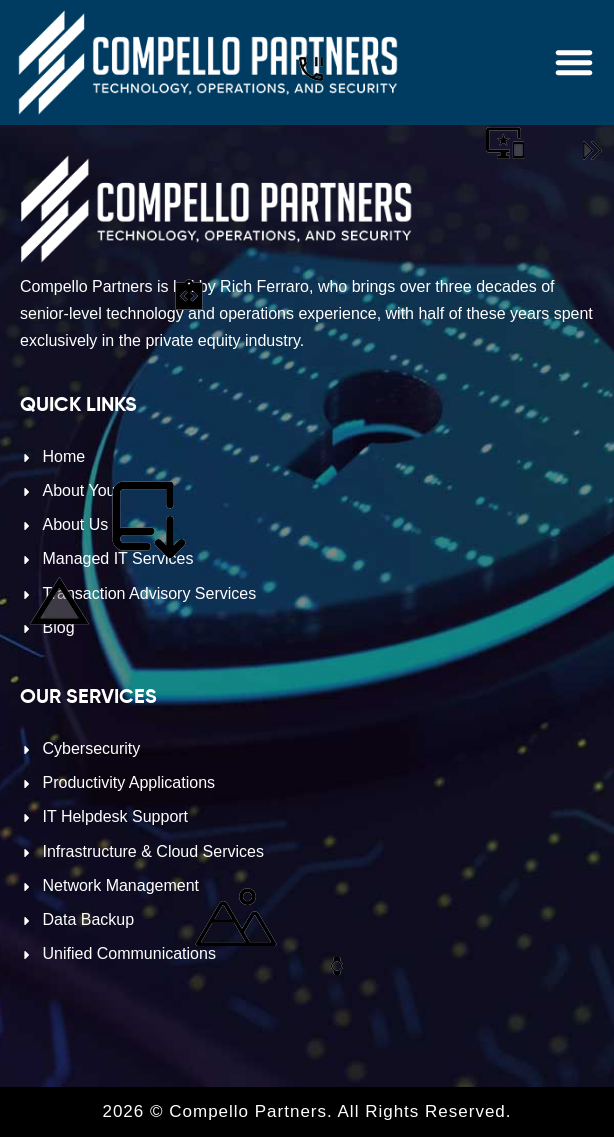 This screenshot has width=614, height=1137. Describe the element at coordinates (505, 143) in the screenshot. I see `view synced or connected devices` at that location.